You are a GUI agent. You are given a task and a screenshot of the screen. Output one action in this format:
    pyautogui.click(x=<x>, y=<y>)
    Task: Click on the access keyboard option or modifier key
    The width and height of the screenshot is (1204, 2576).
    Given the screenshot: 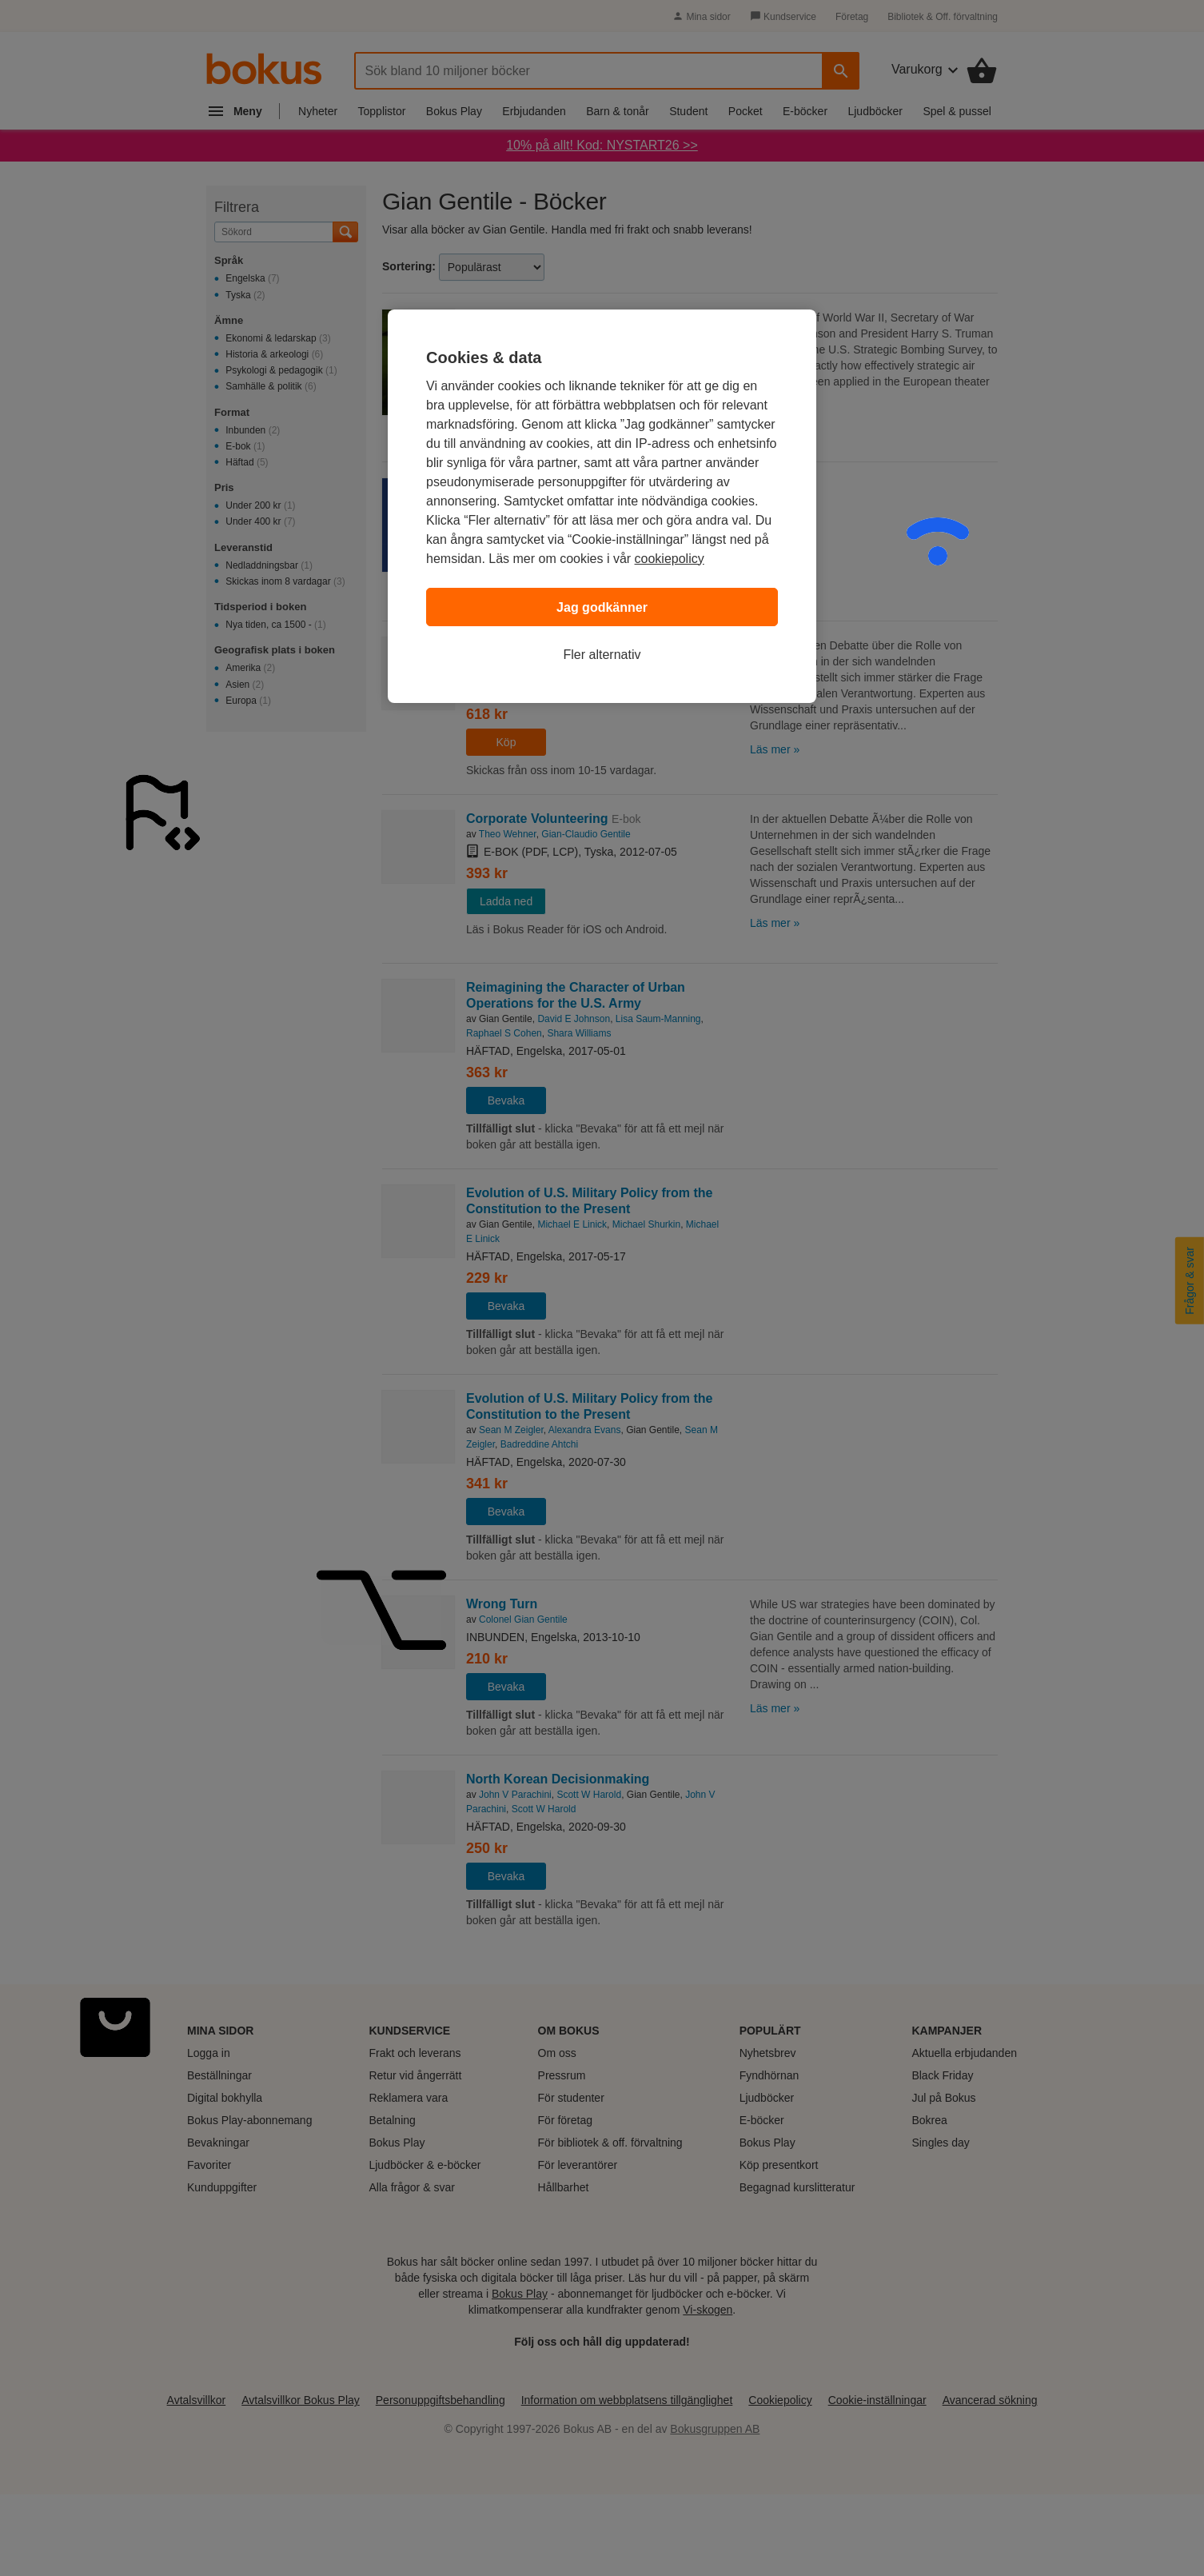 What is the action you would take?
    pyautogui.click(x=381, y=1605)
    